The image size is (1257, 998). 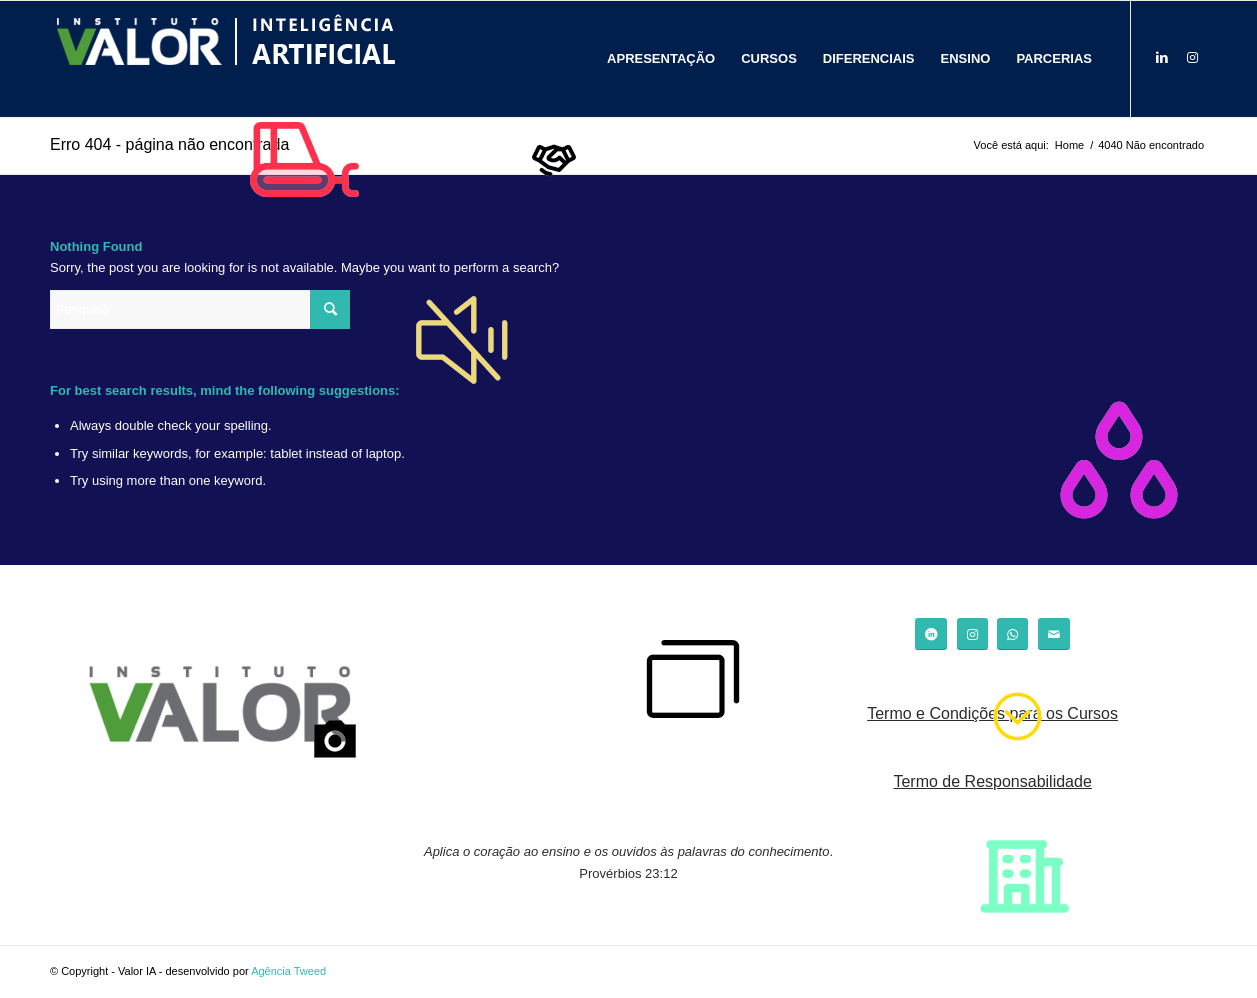 What do you see at coordinates (1119, 460) in the screenshot?
I see `adjust humidity settings` at bounding box center [1119, 460].